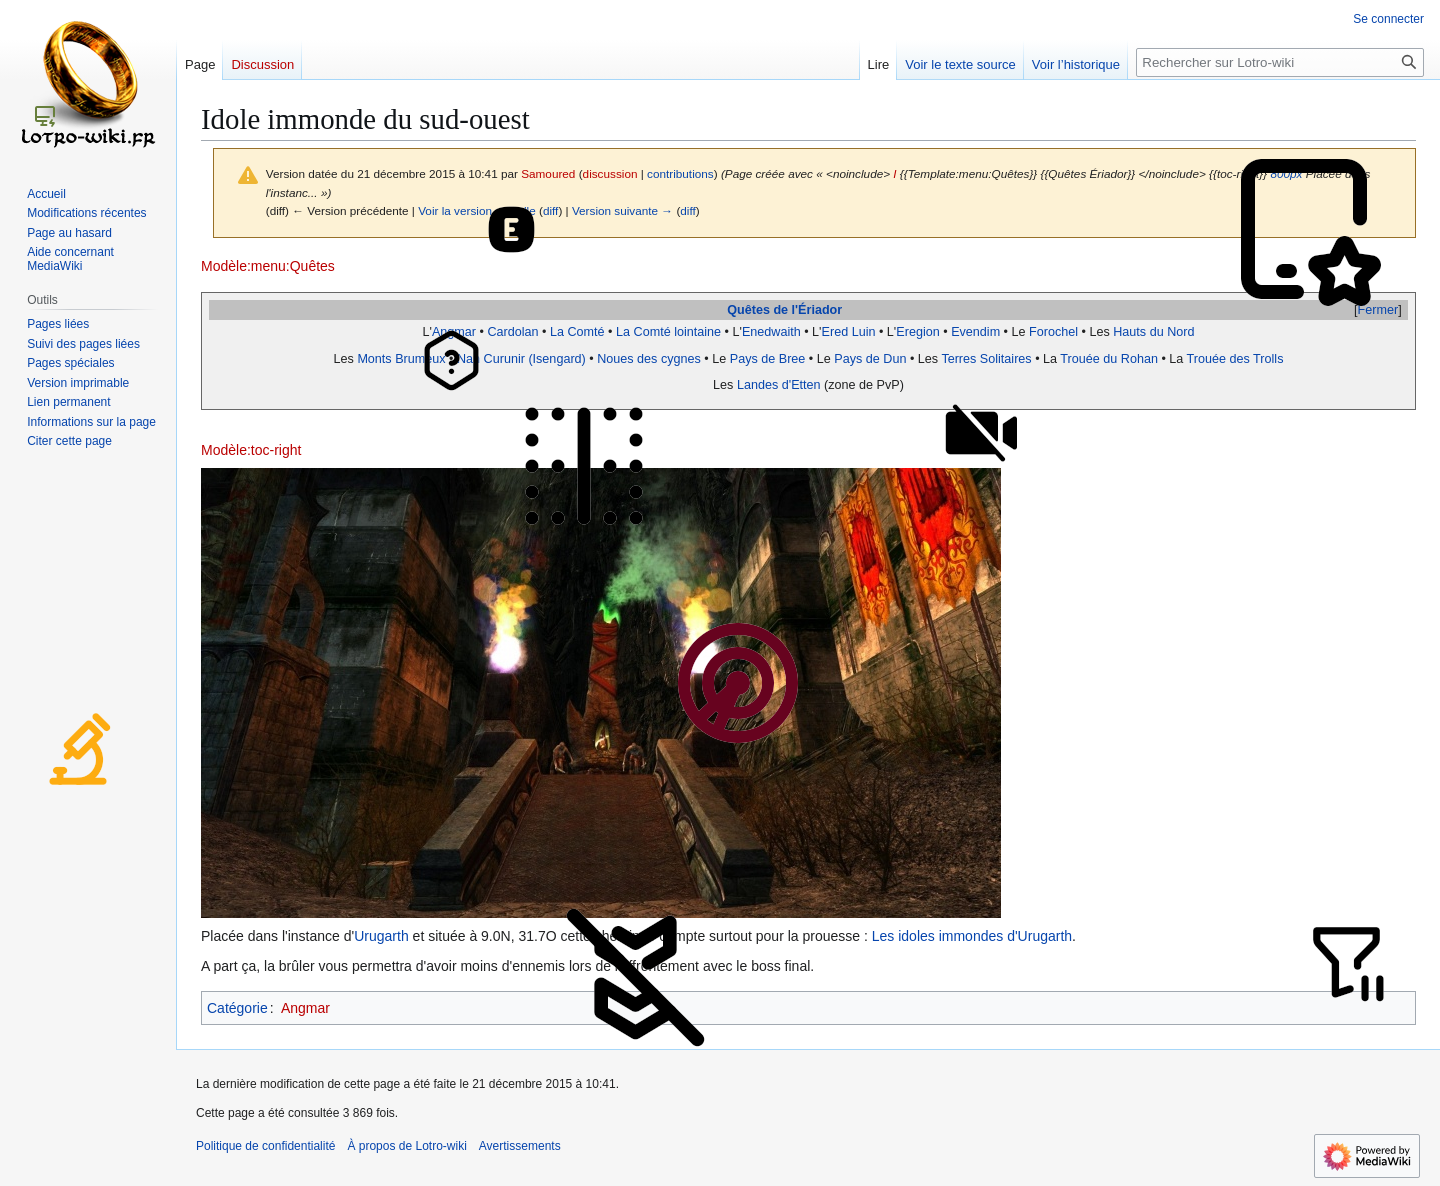  Describe the element at coordinates (1346, 960) in the screenshot. I see `pause active filters` at that location.